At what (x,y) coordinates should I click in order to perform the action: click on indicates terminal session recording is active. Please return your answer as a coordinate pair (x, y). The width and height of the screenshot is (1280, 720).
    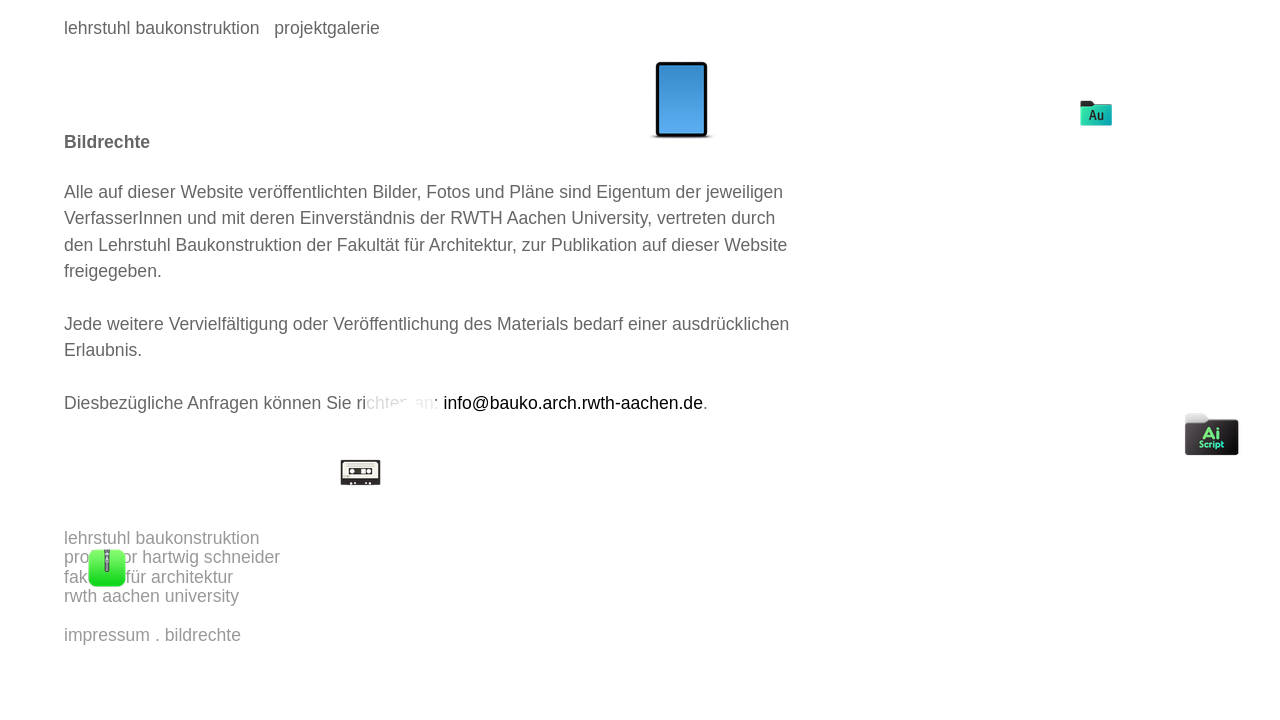
    Looking at the image, I should click on (360, 472).